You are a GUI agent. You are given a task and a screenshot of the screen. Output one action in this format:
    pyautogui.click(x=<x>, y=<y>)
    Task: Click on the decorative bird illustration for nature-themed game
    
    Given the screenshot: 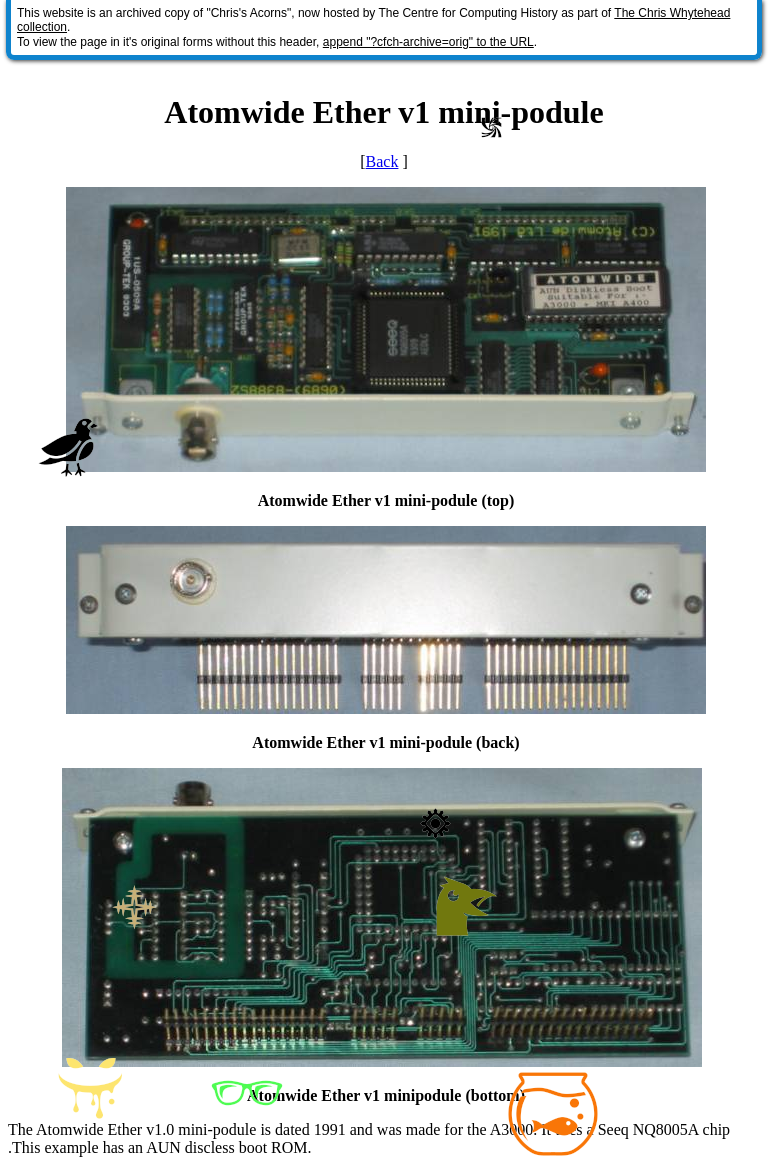 What is the action you would take?
    pyautogui.click(x=68, y=447)
    